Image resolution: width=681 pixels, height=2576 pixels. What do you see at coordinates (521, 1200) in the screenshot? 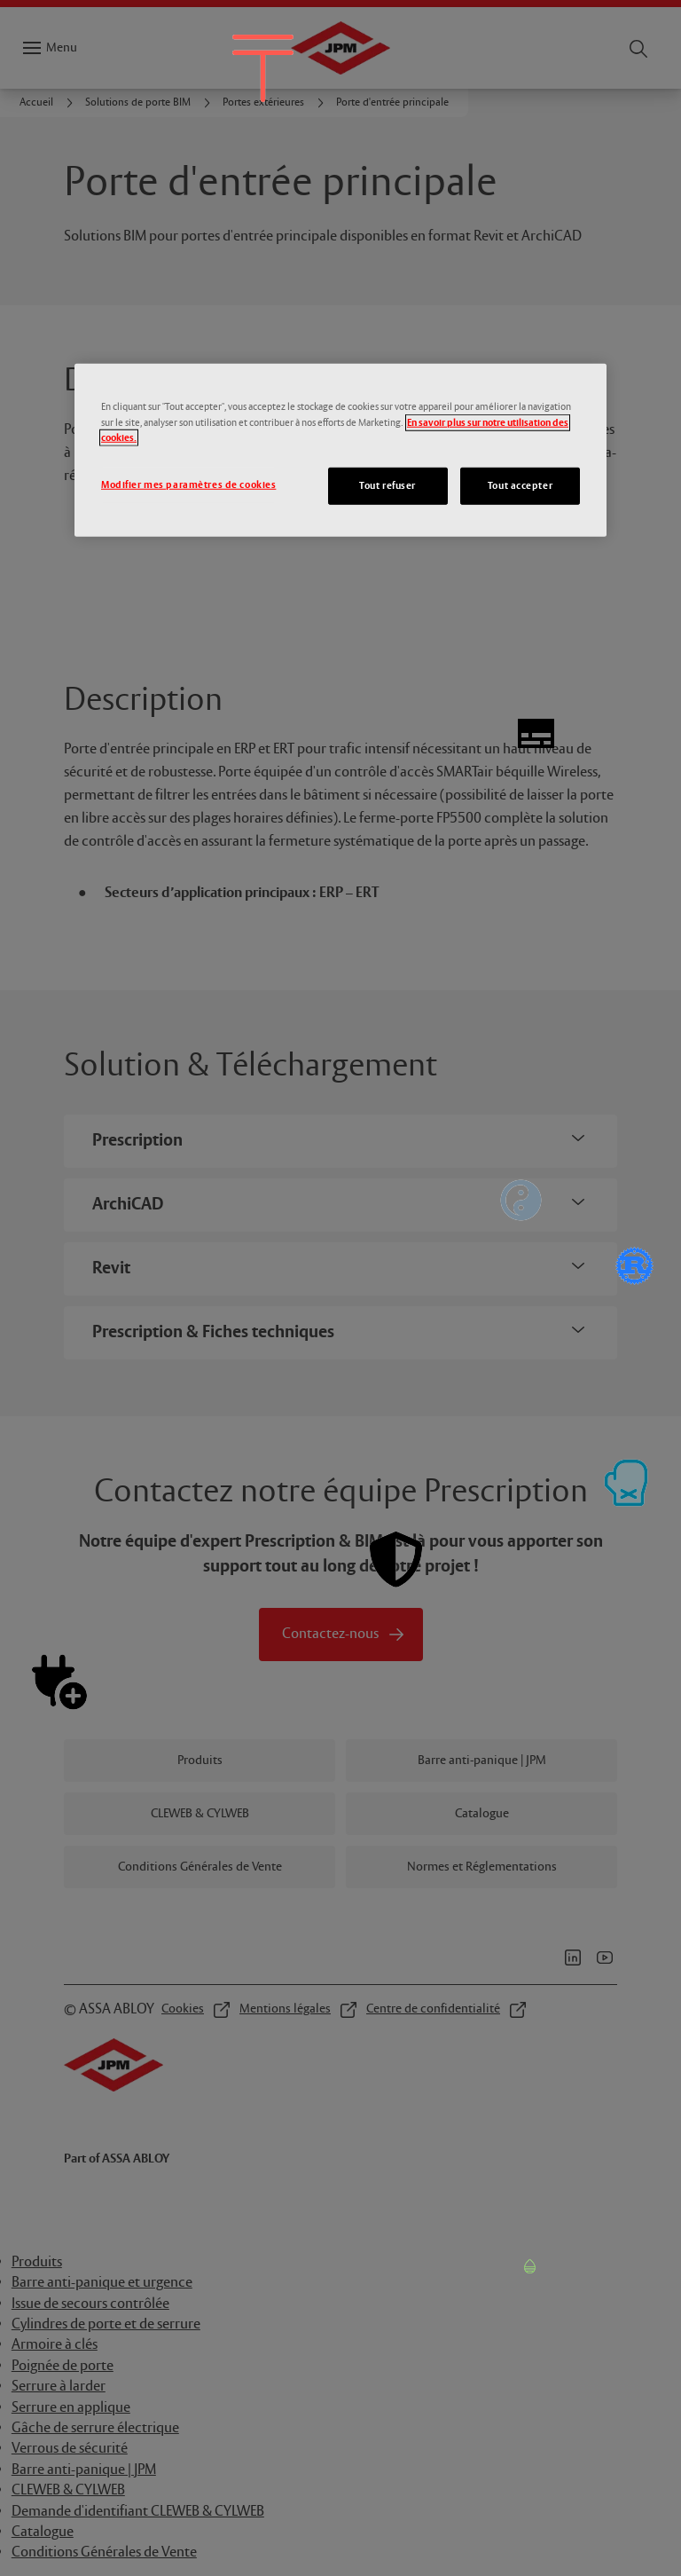
I see `toggle between light and dark mode` at bounding box center [521, 1200].